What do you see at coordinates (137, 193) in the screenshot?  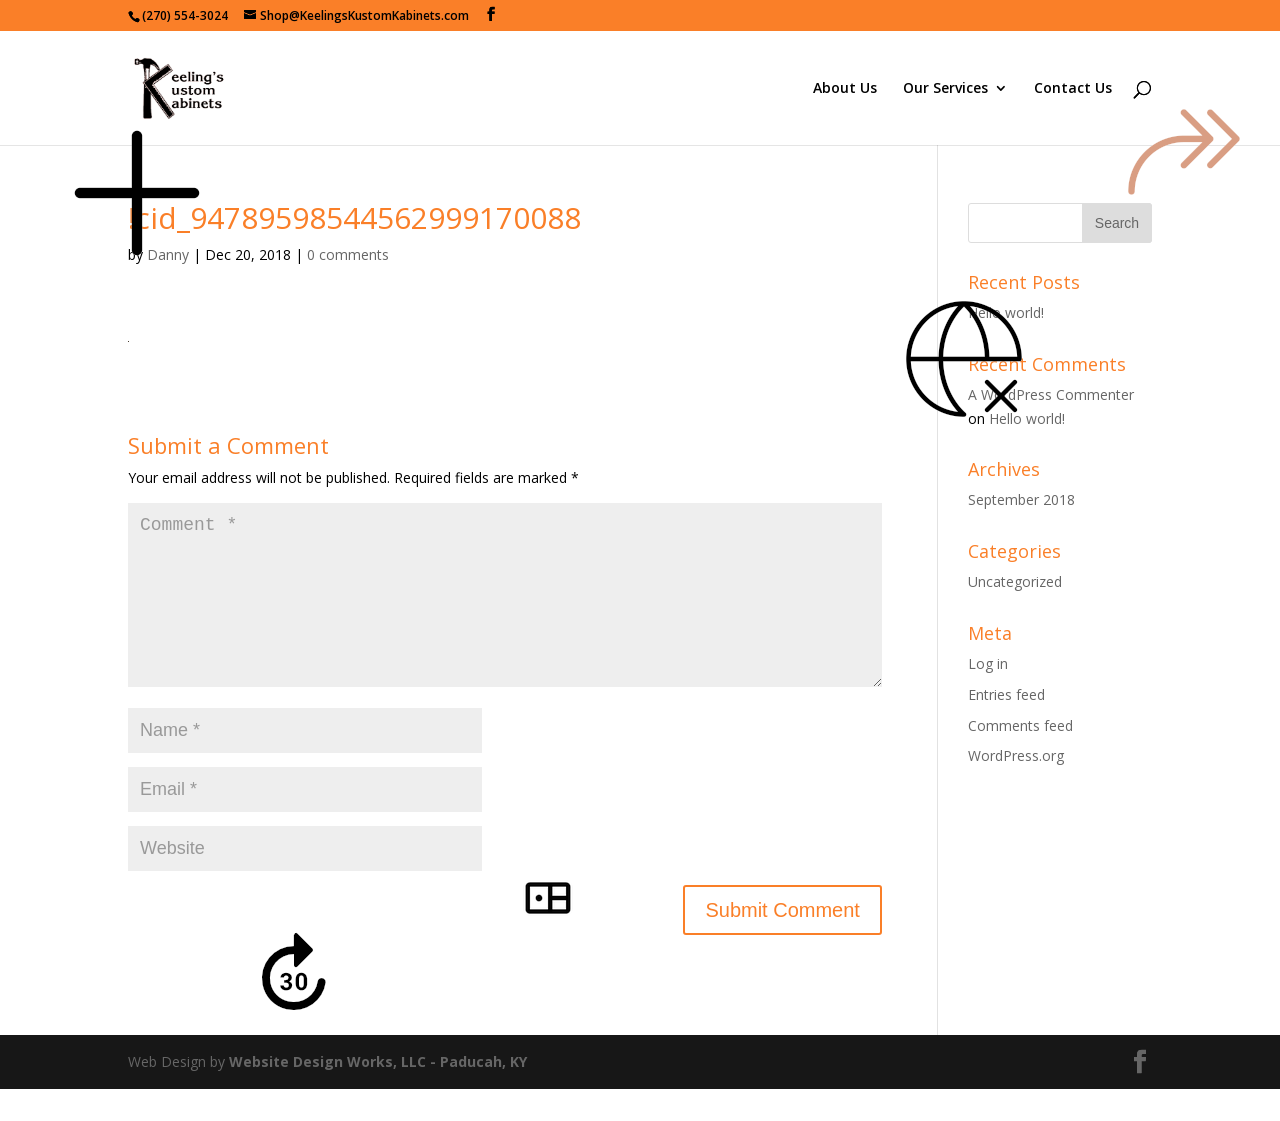 I see `add a new item` at bounding box center [137, 193].